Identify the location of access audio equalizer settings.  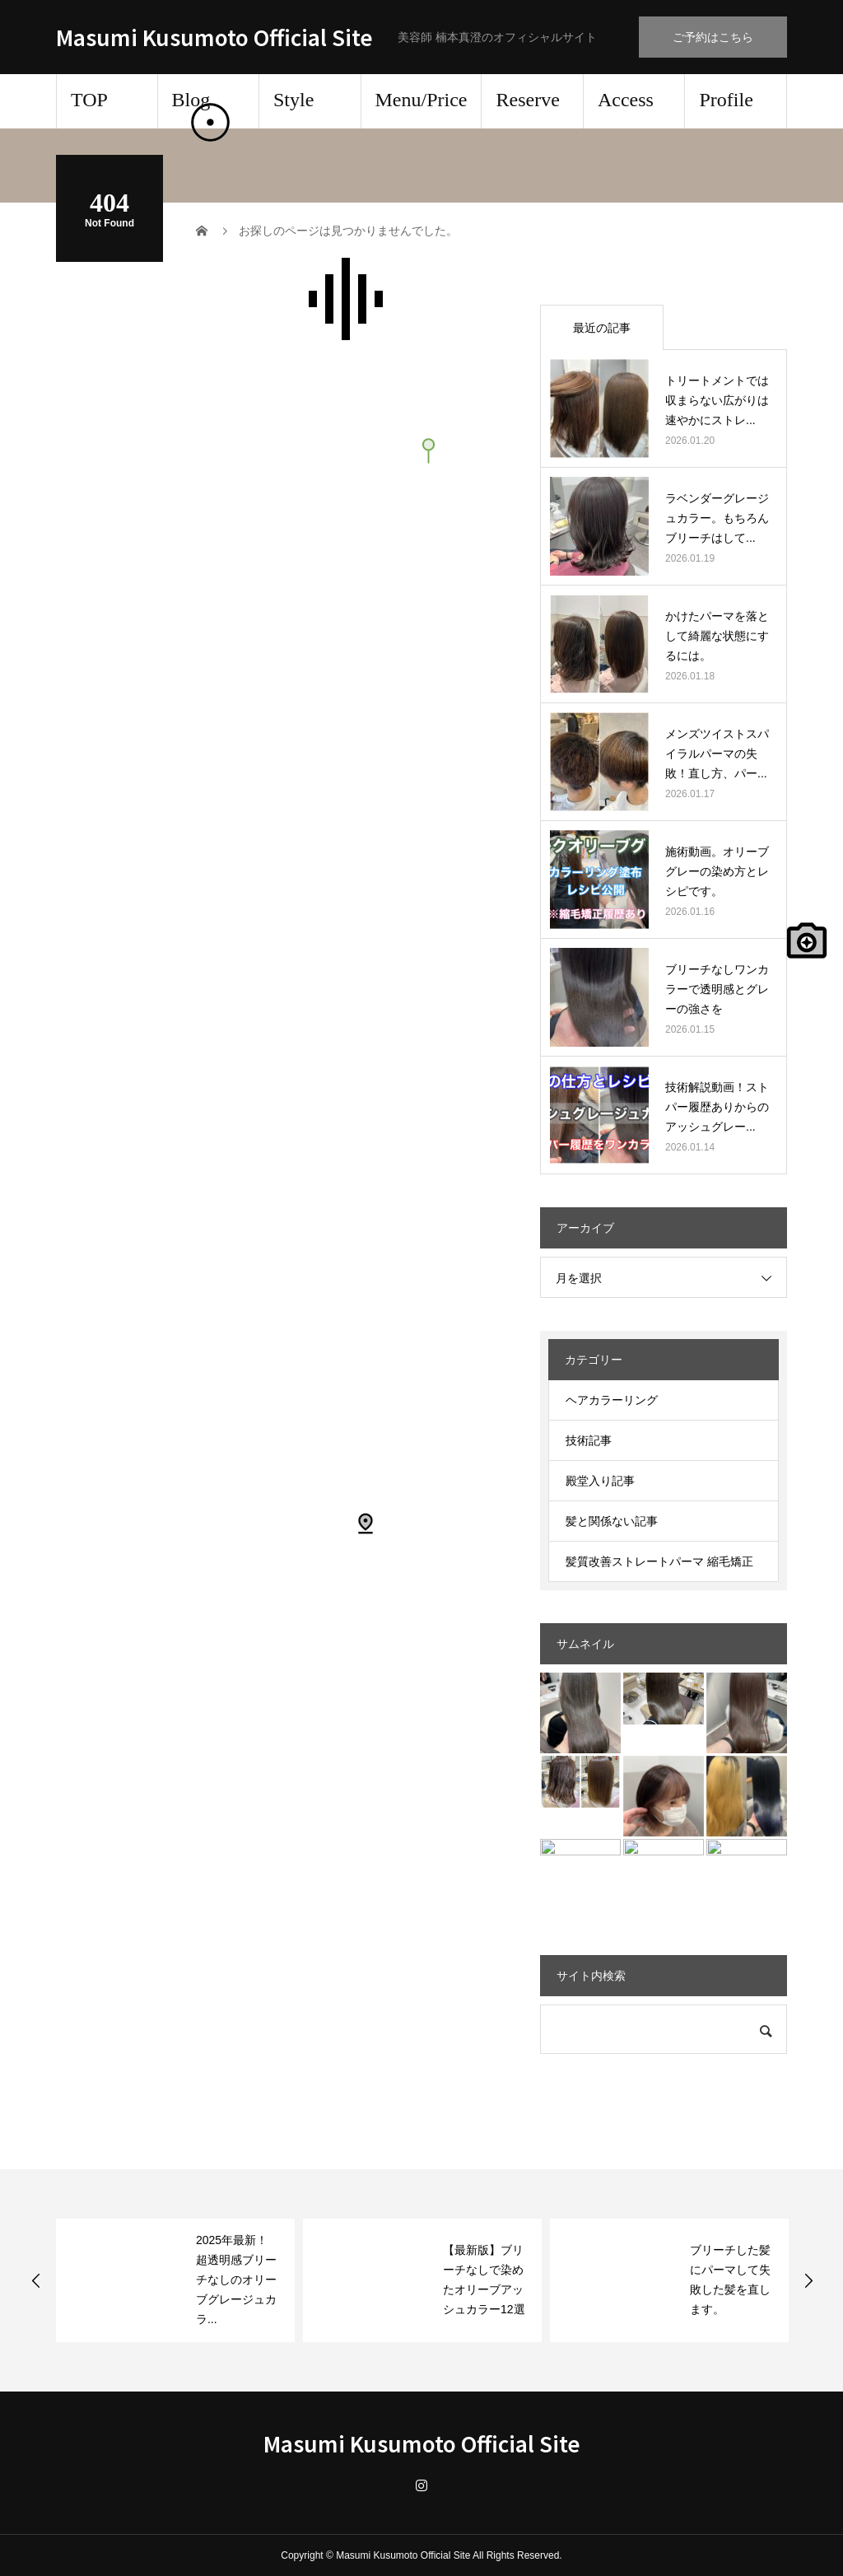
(346, 299).